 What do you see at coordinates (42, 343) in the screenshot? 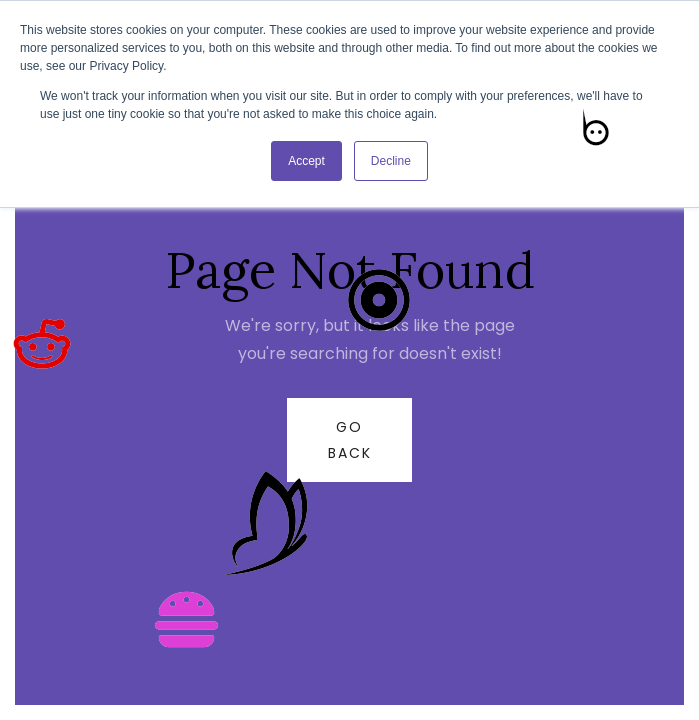
I see `open the Reddit app` at bounding box center [42, 343].